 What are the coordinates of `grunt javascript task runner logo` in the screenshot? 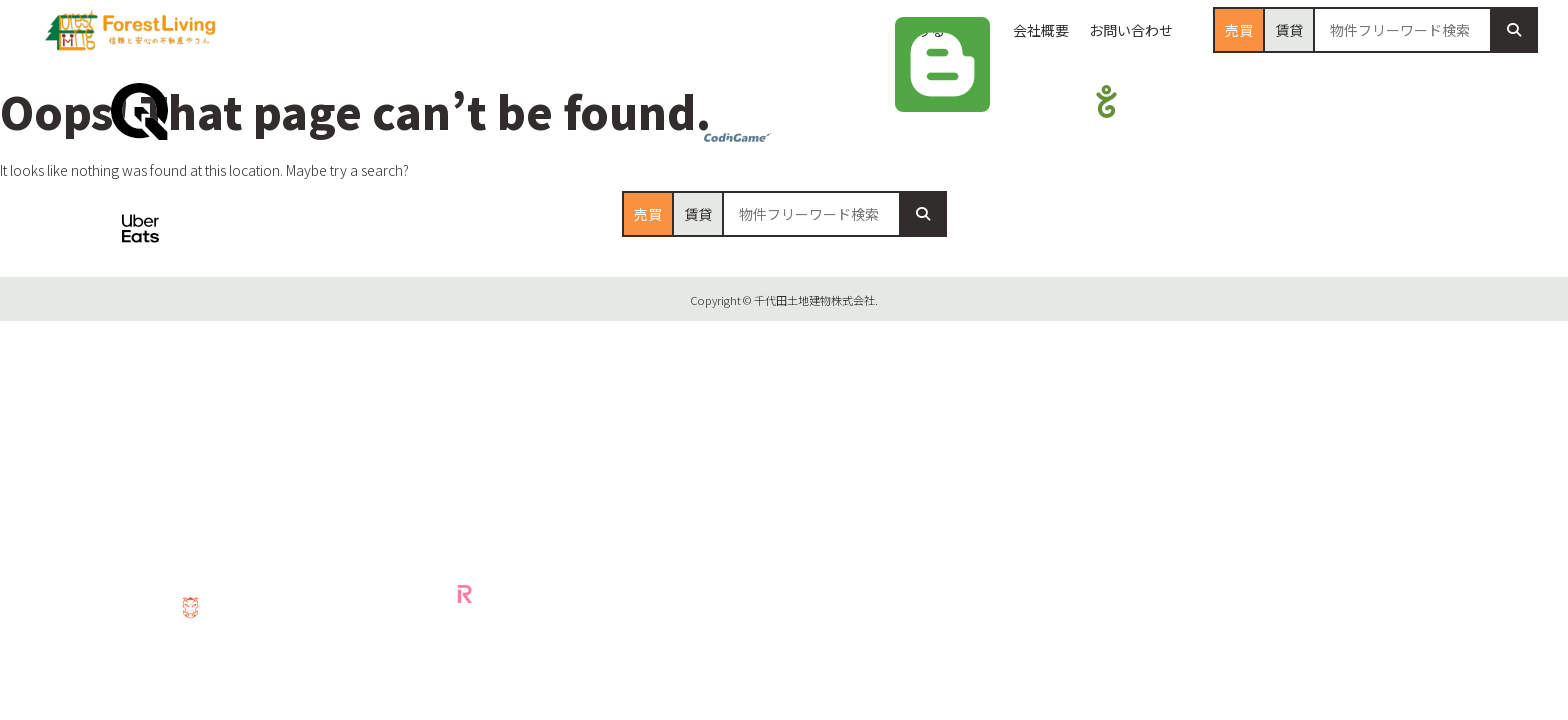 It's located at (190, 607).